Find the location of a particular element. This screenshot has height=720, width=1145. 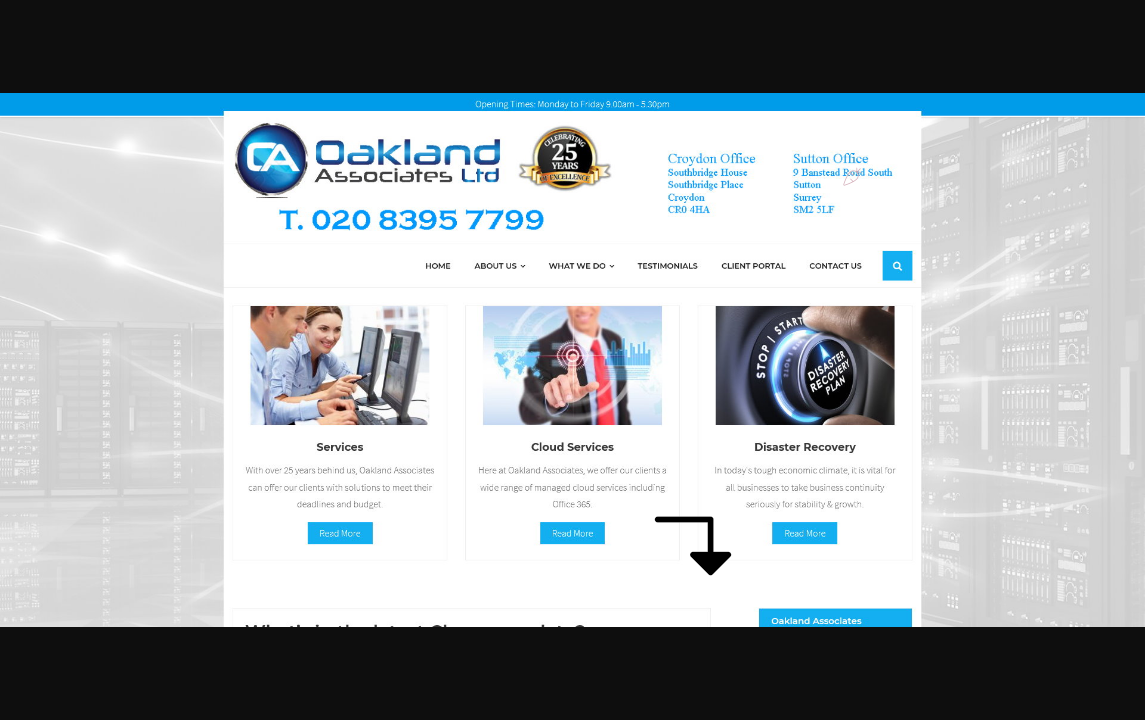

browse vegetable or produce category is located at coordinates (852, 177).